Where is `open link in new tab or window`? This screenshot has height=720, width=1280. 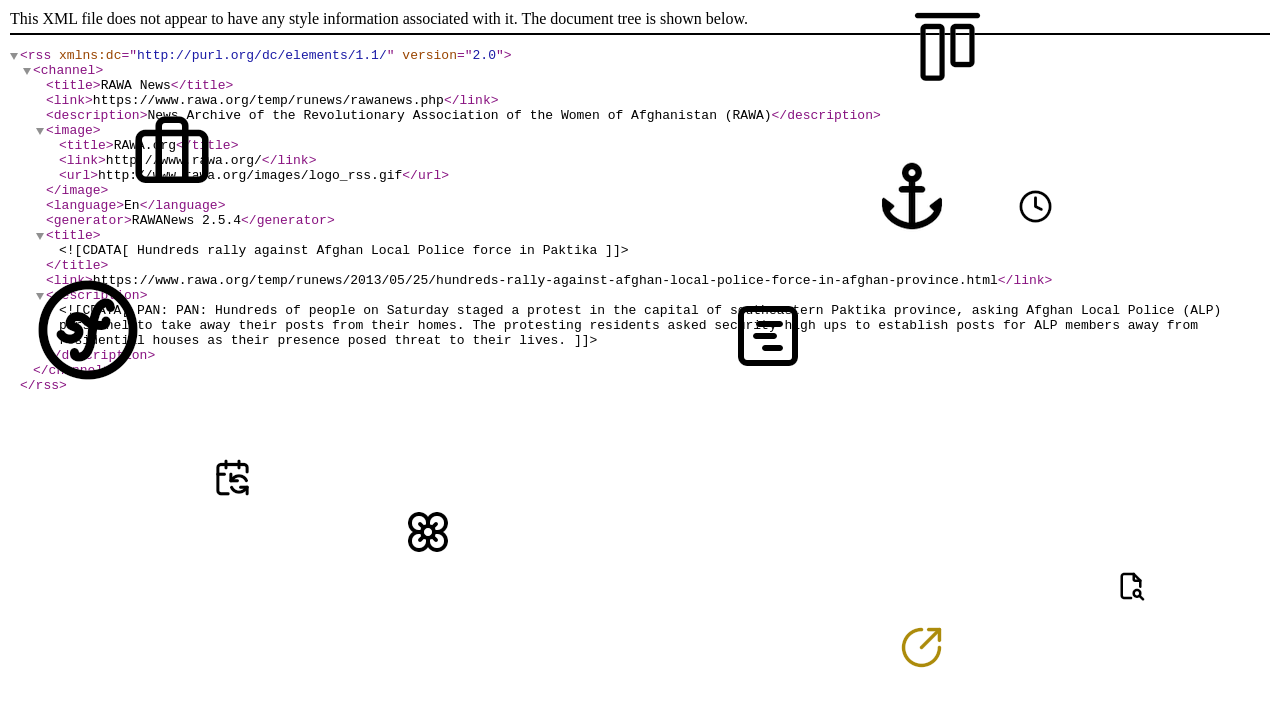 open link in new tab or window is located at coordinates (921, 647).